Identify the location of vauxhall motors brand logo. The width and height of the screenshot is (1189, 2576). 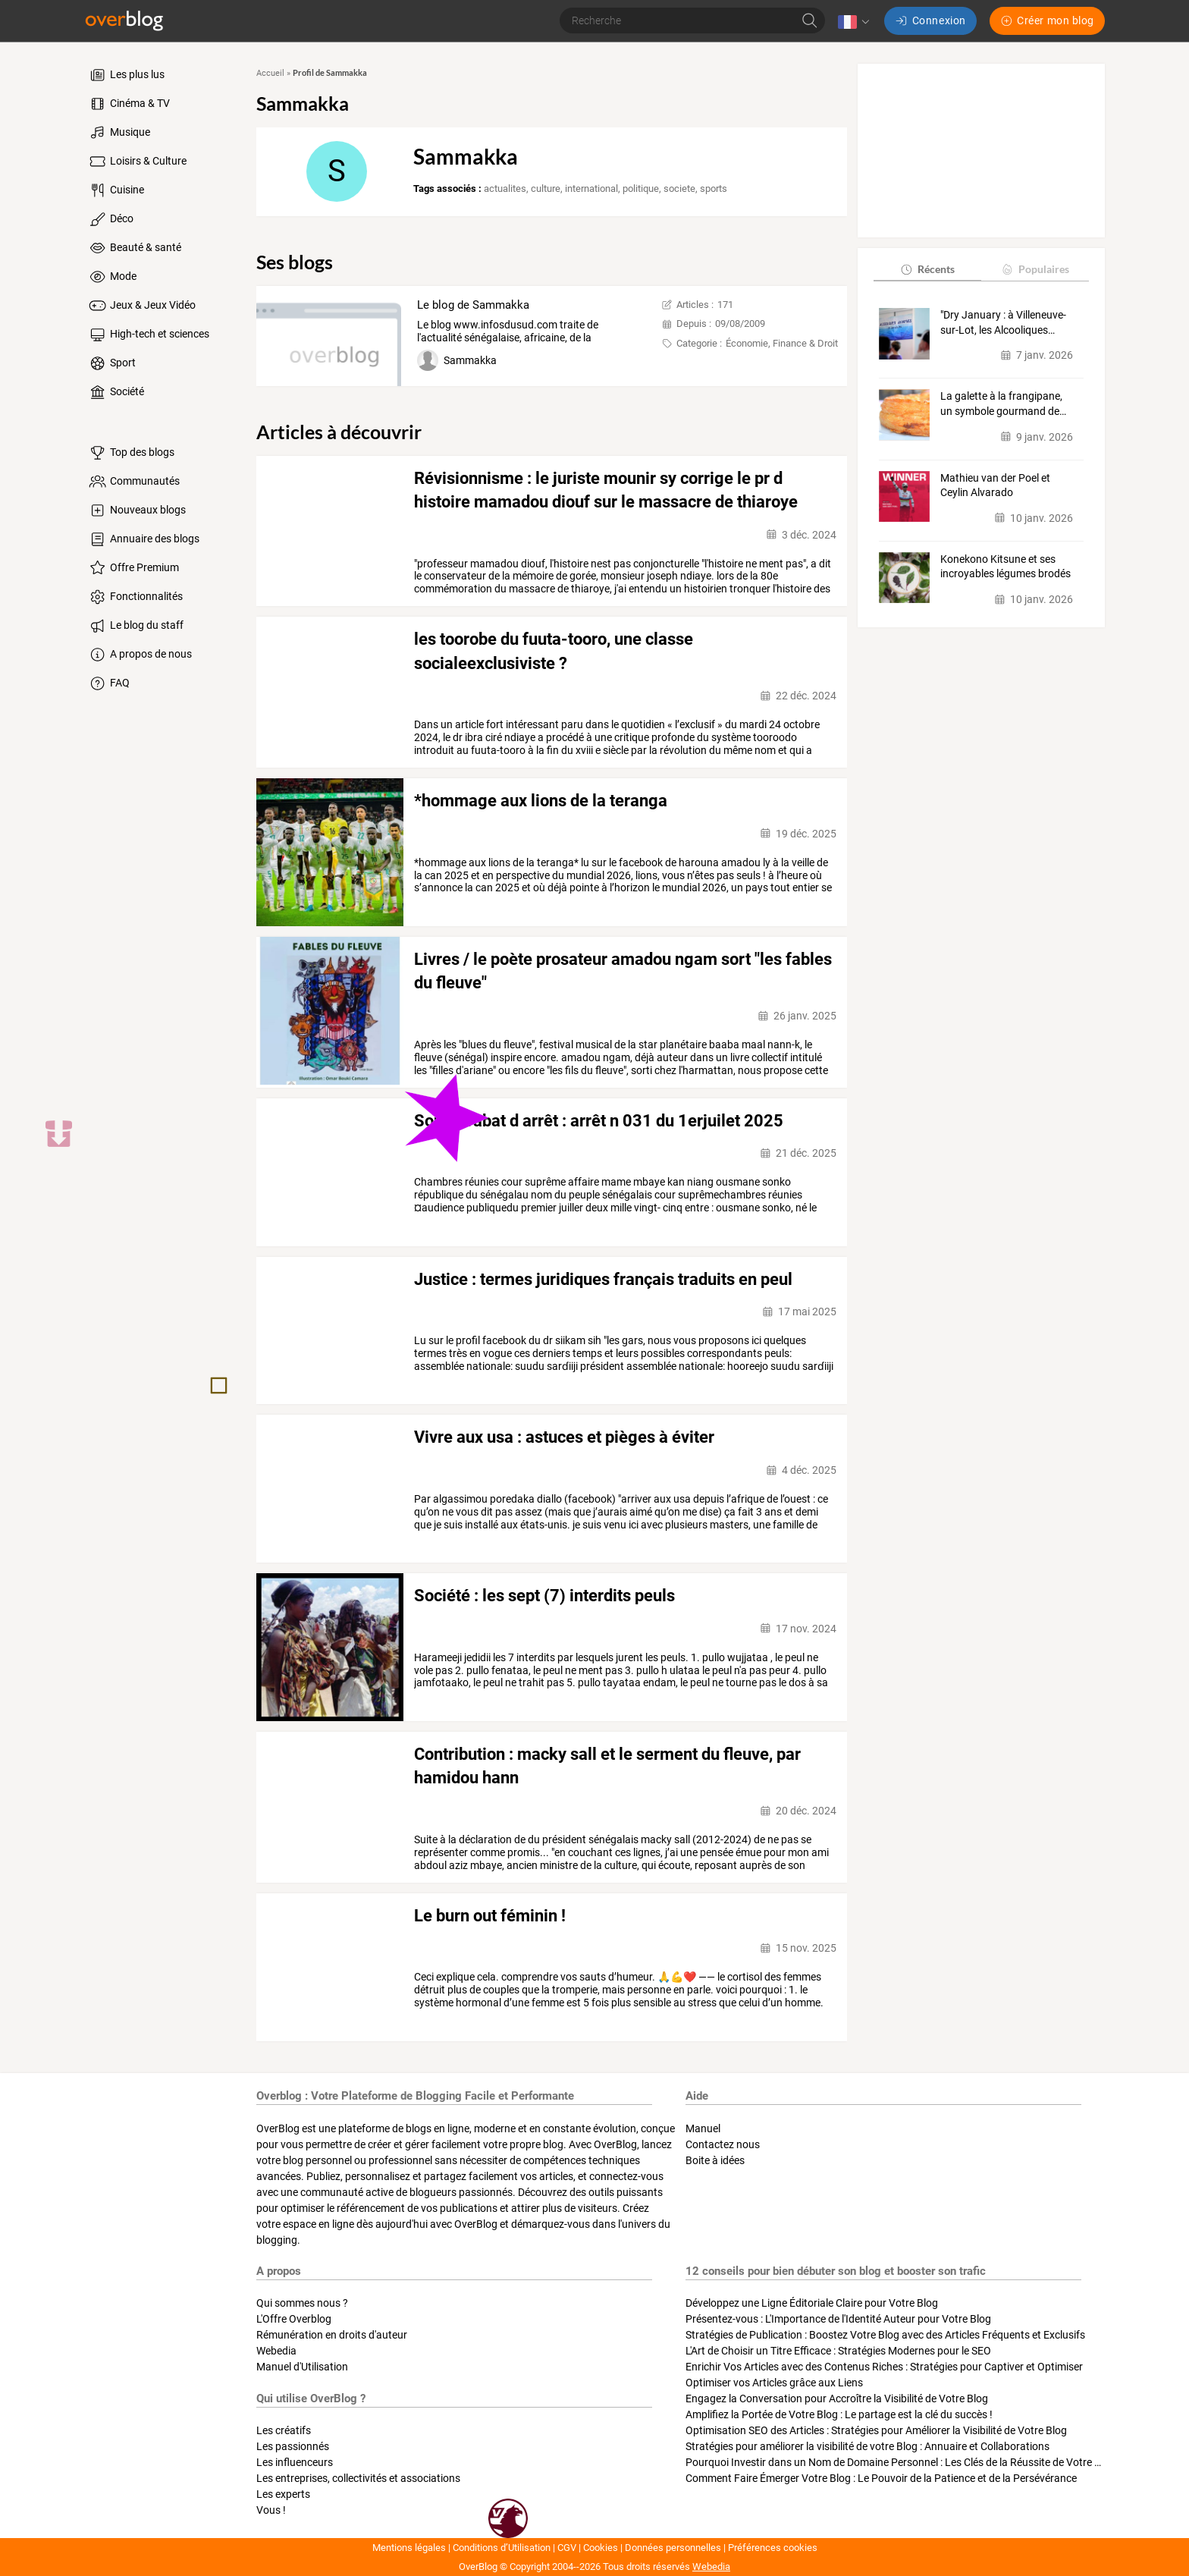
(508, 2518).